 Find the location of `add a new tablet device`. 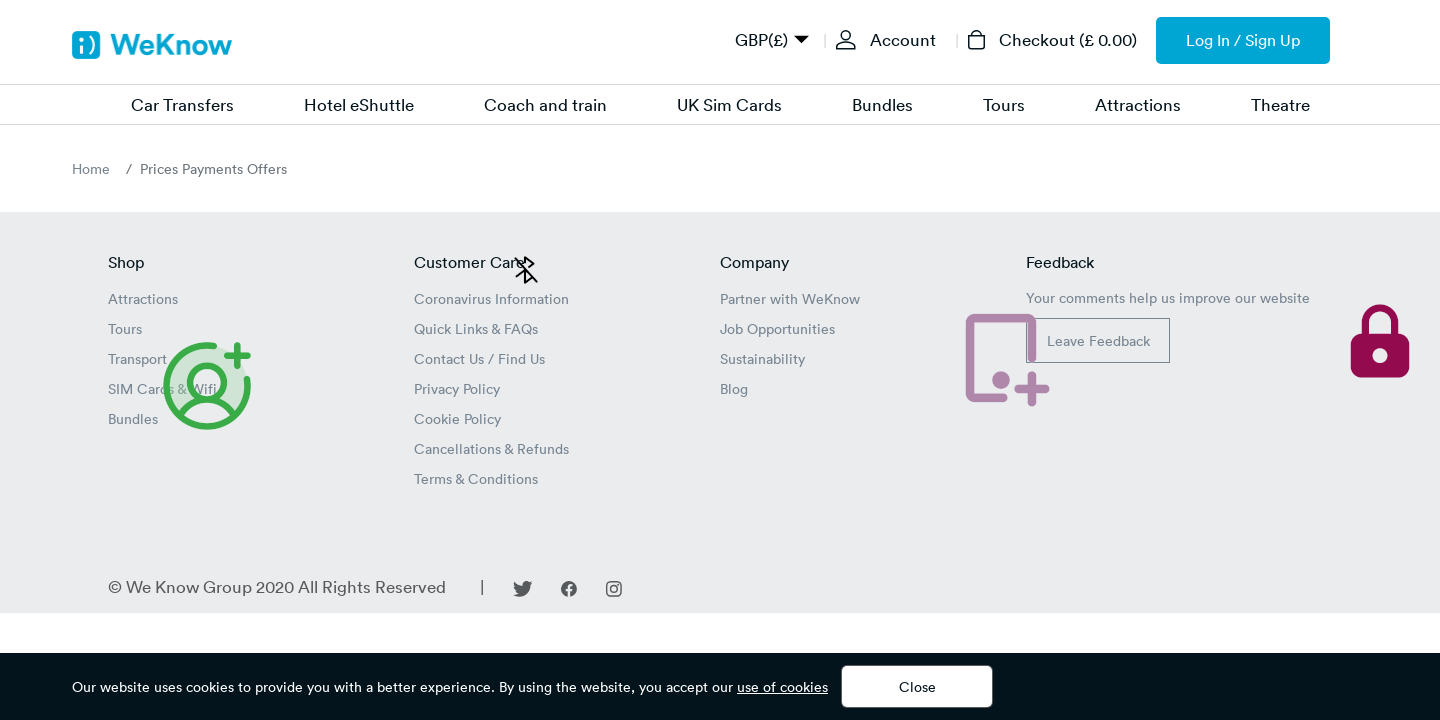

add a new tablet device is located at coordinates (1001, 358).